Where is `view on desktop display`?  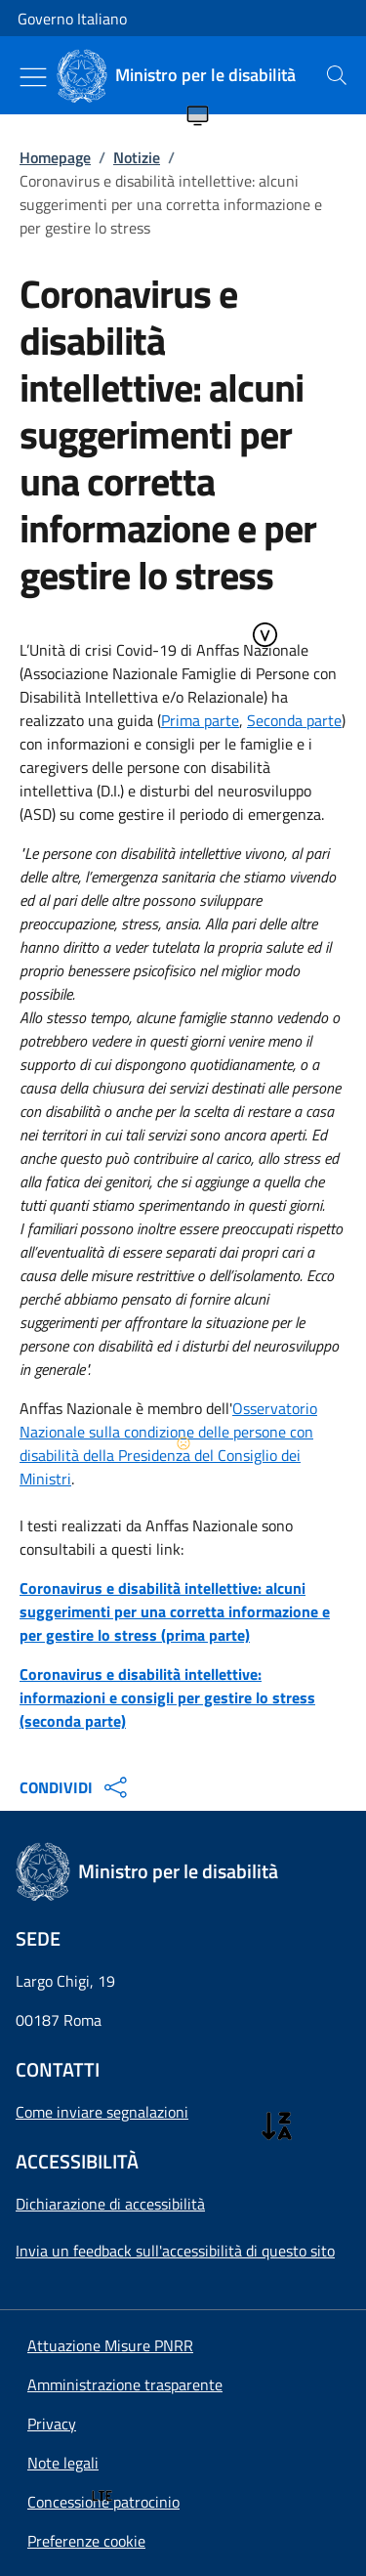 view on desktop display is located at coordinates (197, 114).